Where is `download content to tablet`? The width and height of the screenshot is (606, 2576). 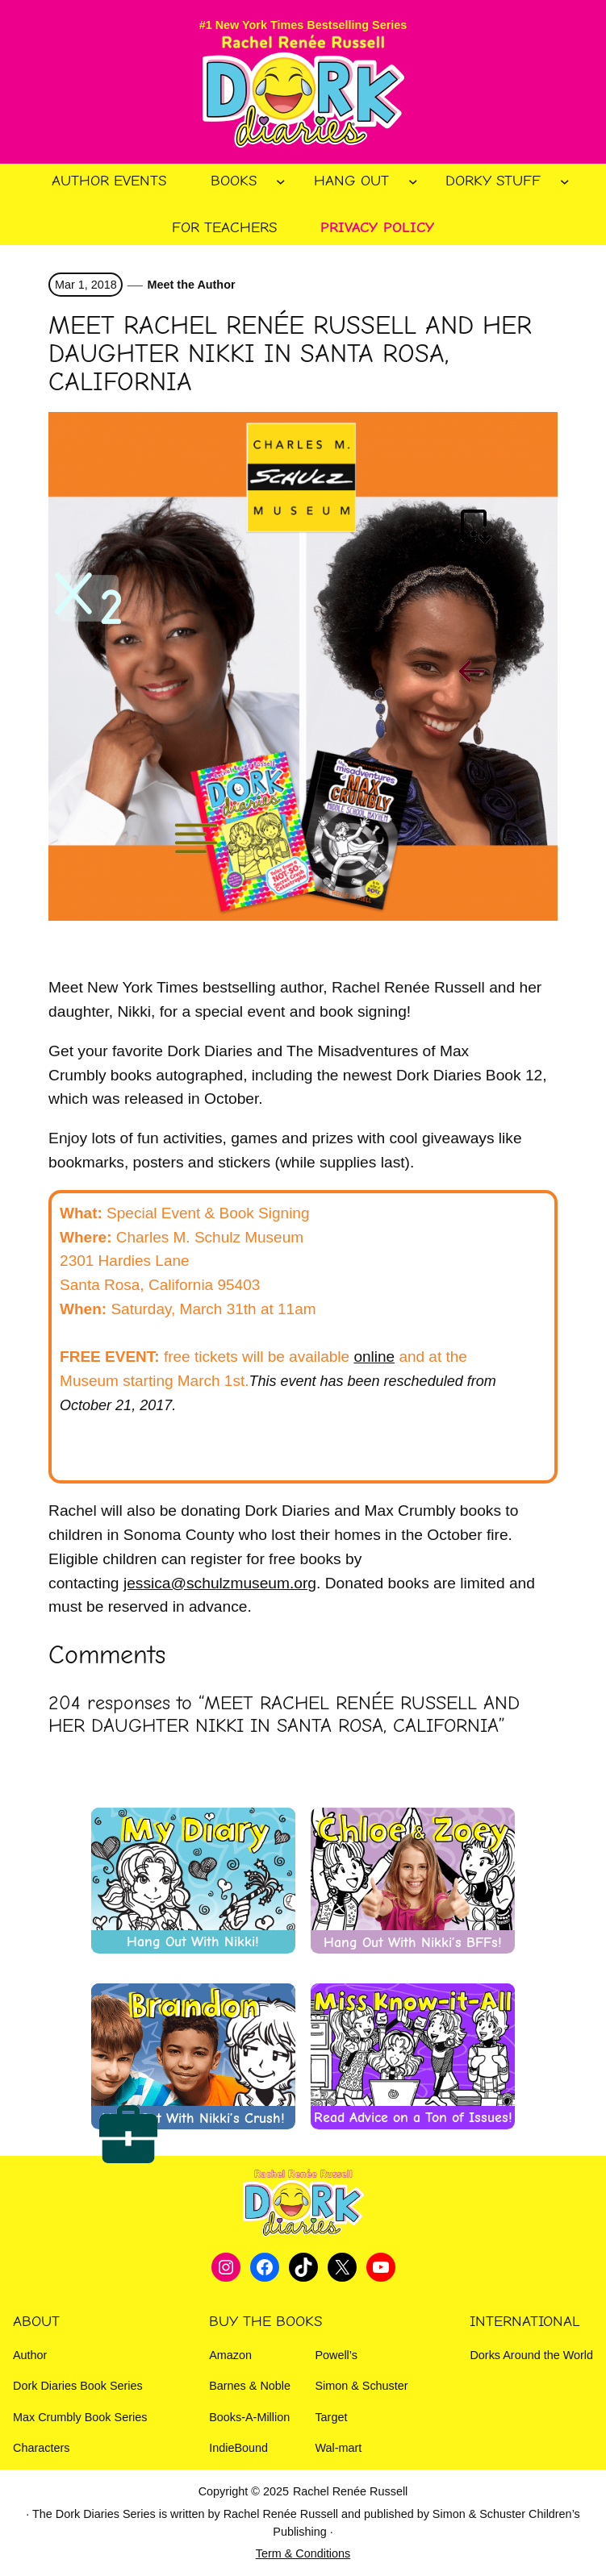
download content to tablet is located at coordinates (474, 526).